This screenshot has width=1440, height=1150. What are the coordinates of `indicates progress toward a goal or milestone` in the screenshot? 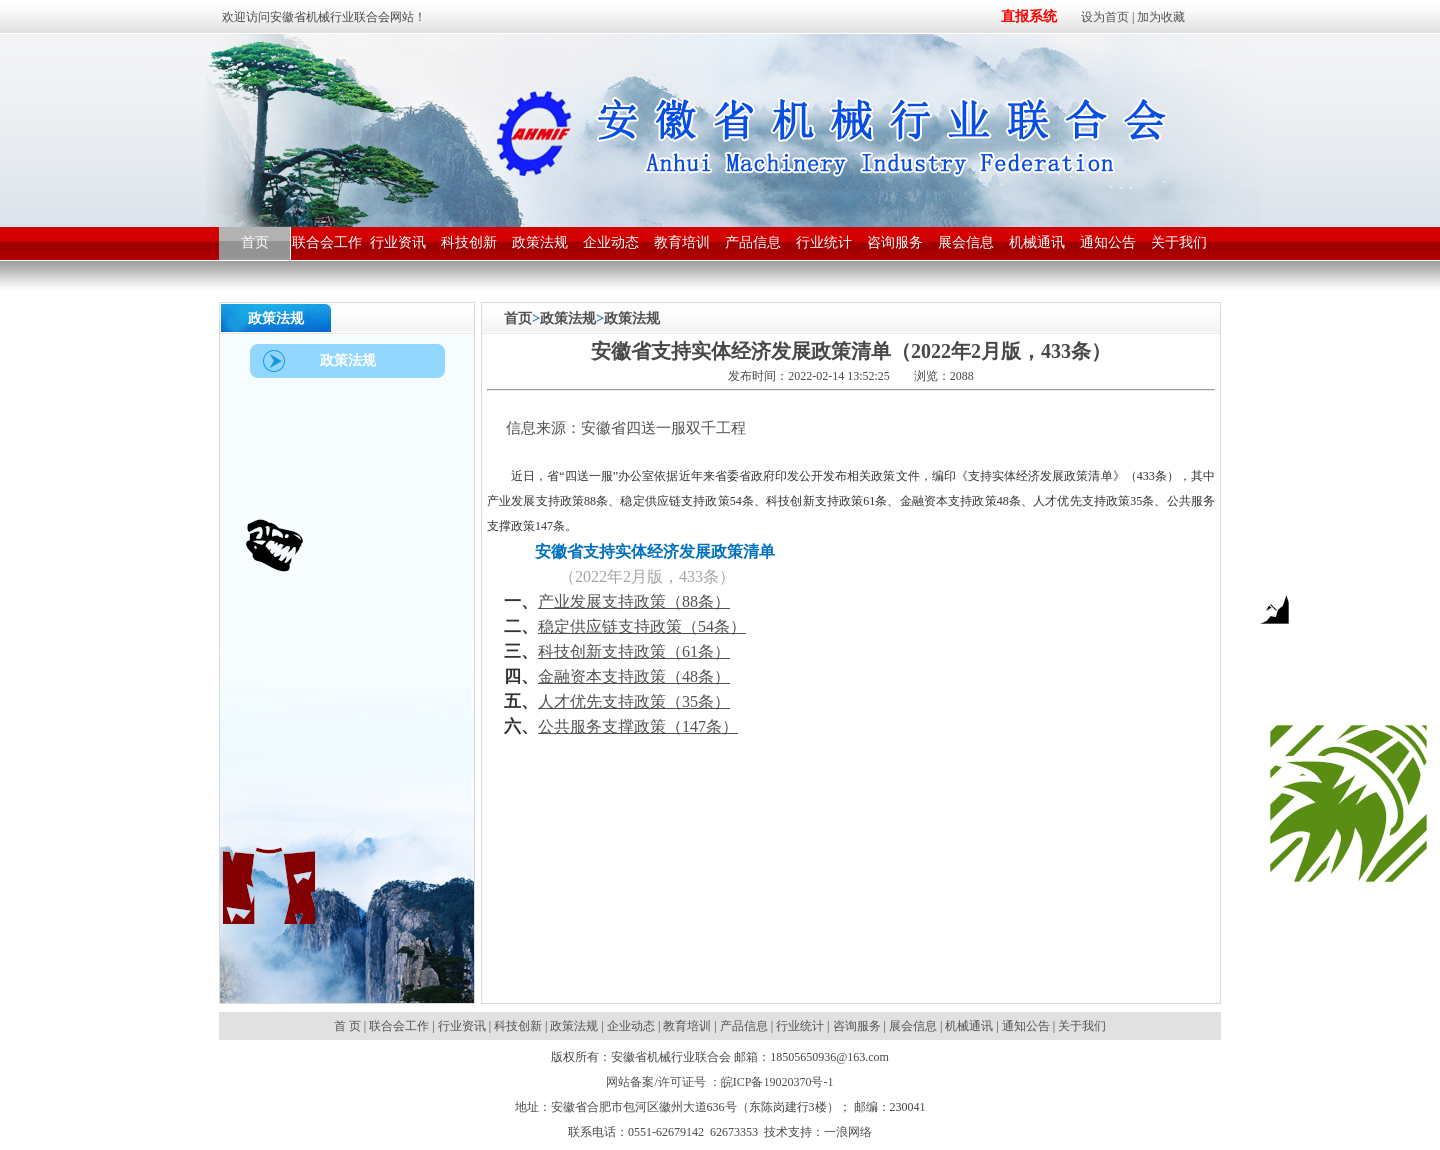 It's located at (1274, 609).